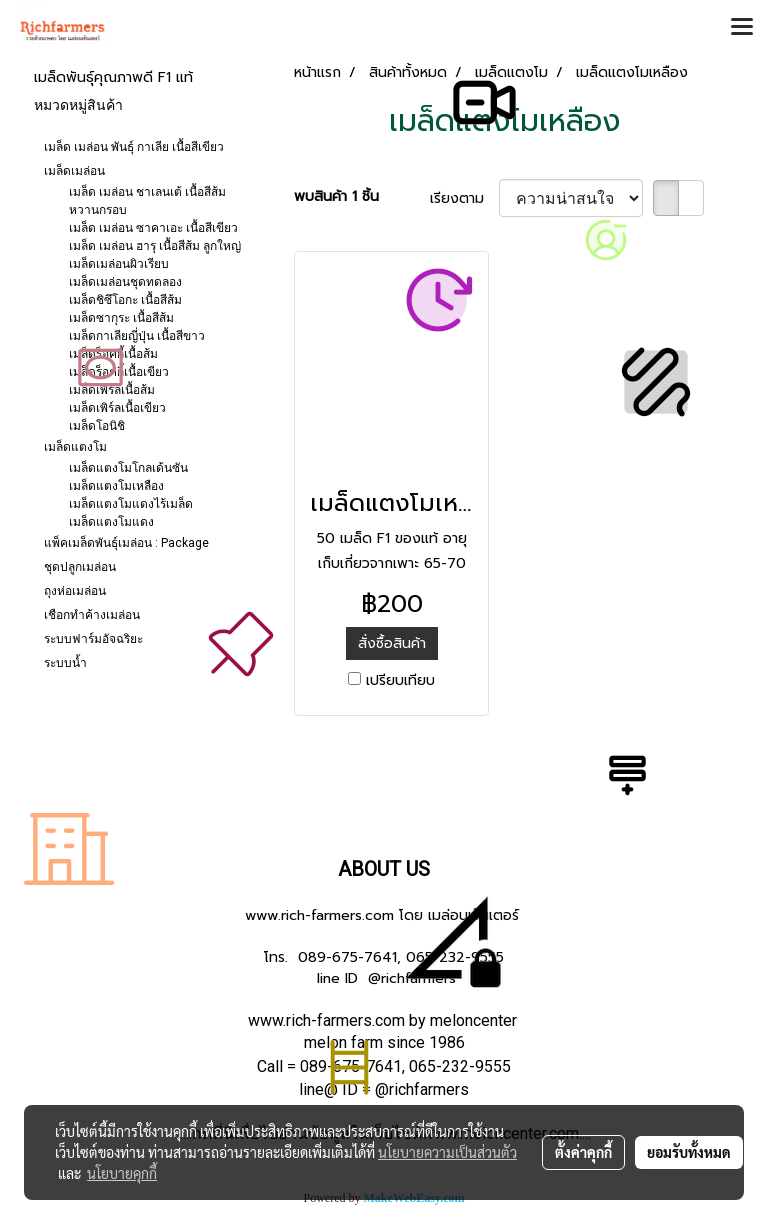 This screenshot has width=768, height=1208. Describe the element at coordinates (627, 772) in the screenshot. I see `add a new row to the bottom of a table` at that location.